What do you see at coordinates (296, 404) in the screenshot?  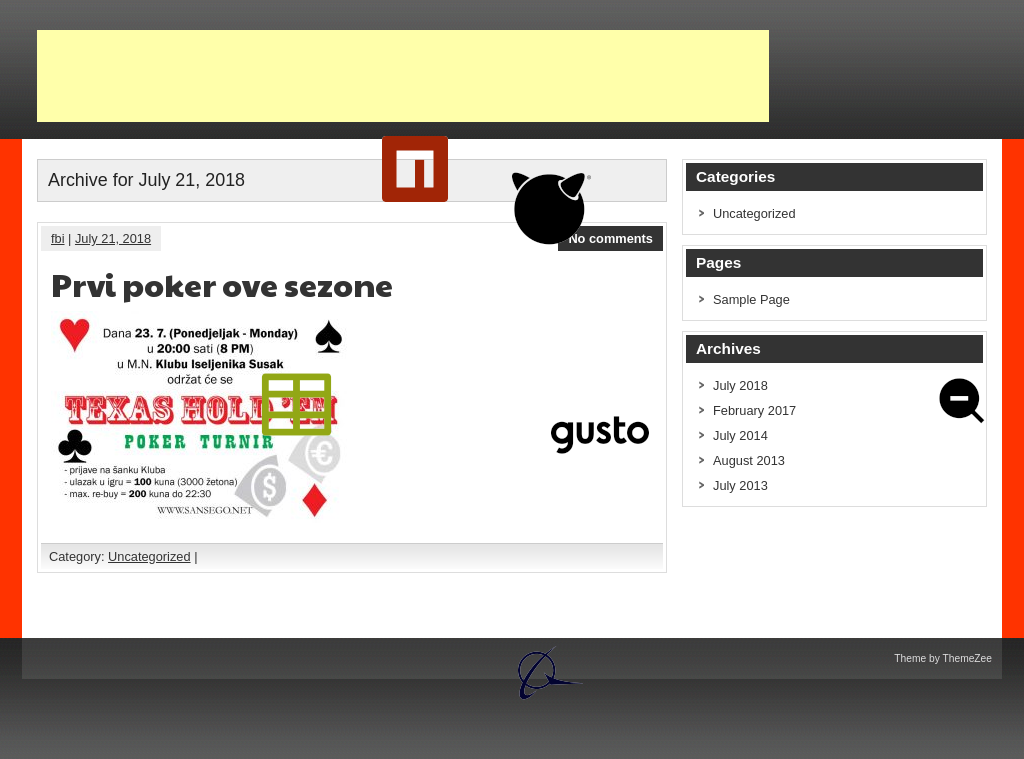 I see `insert a table into the document` at bounding box center [296, 404].